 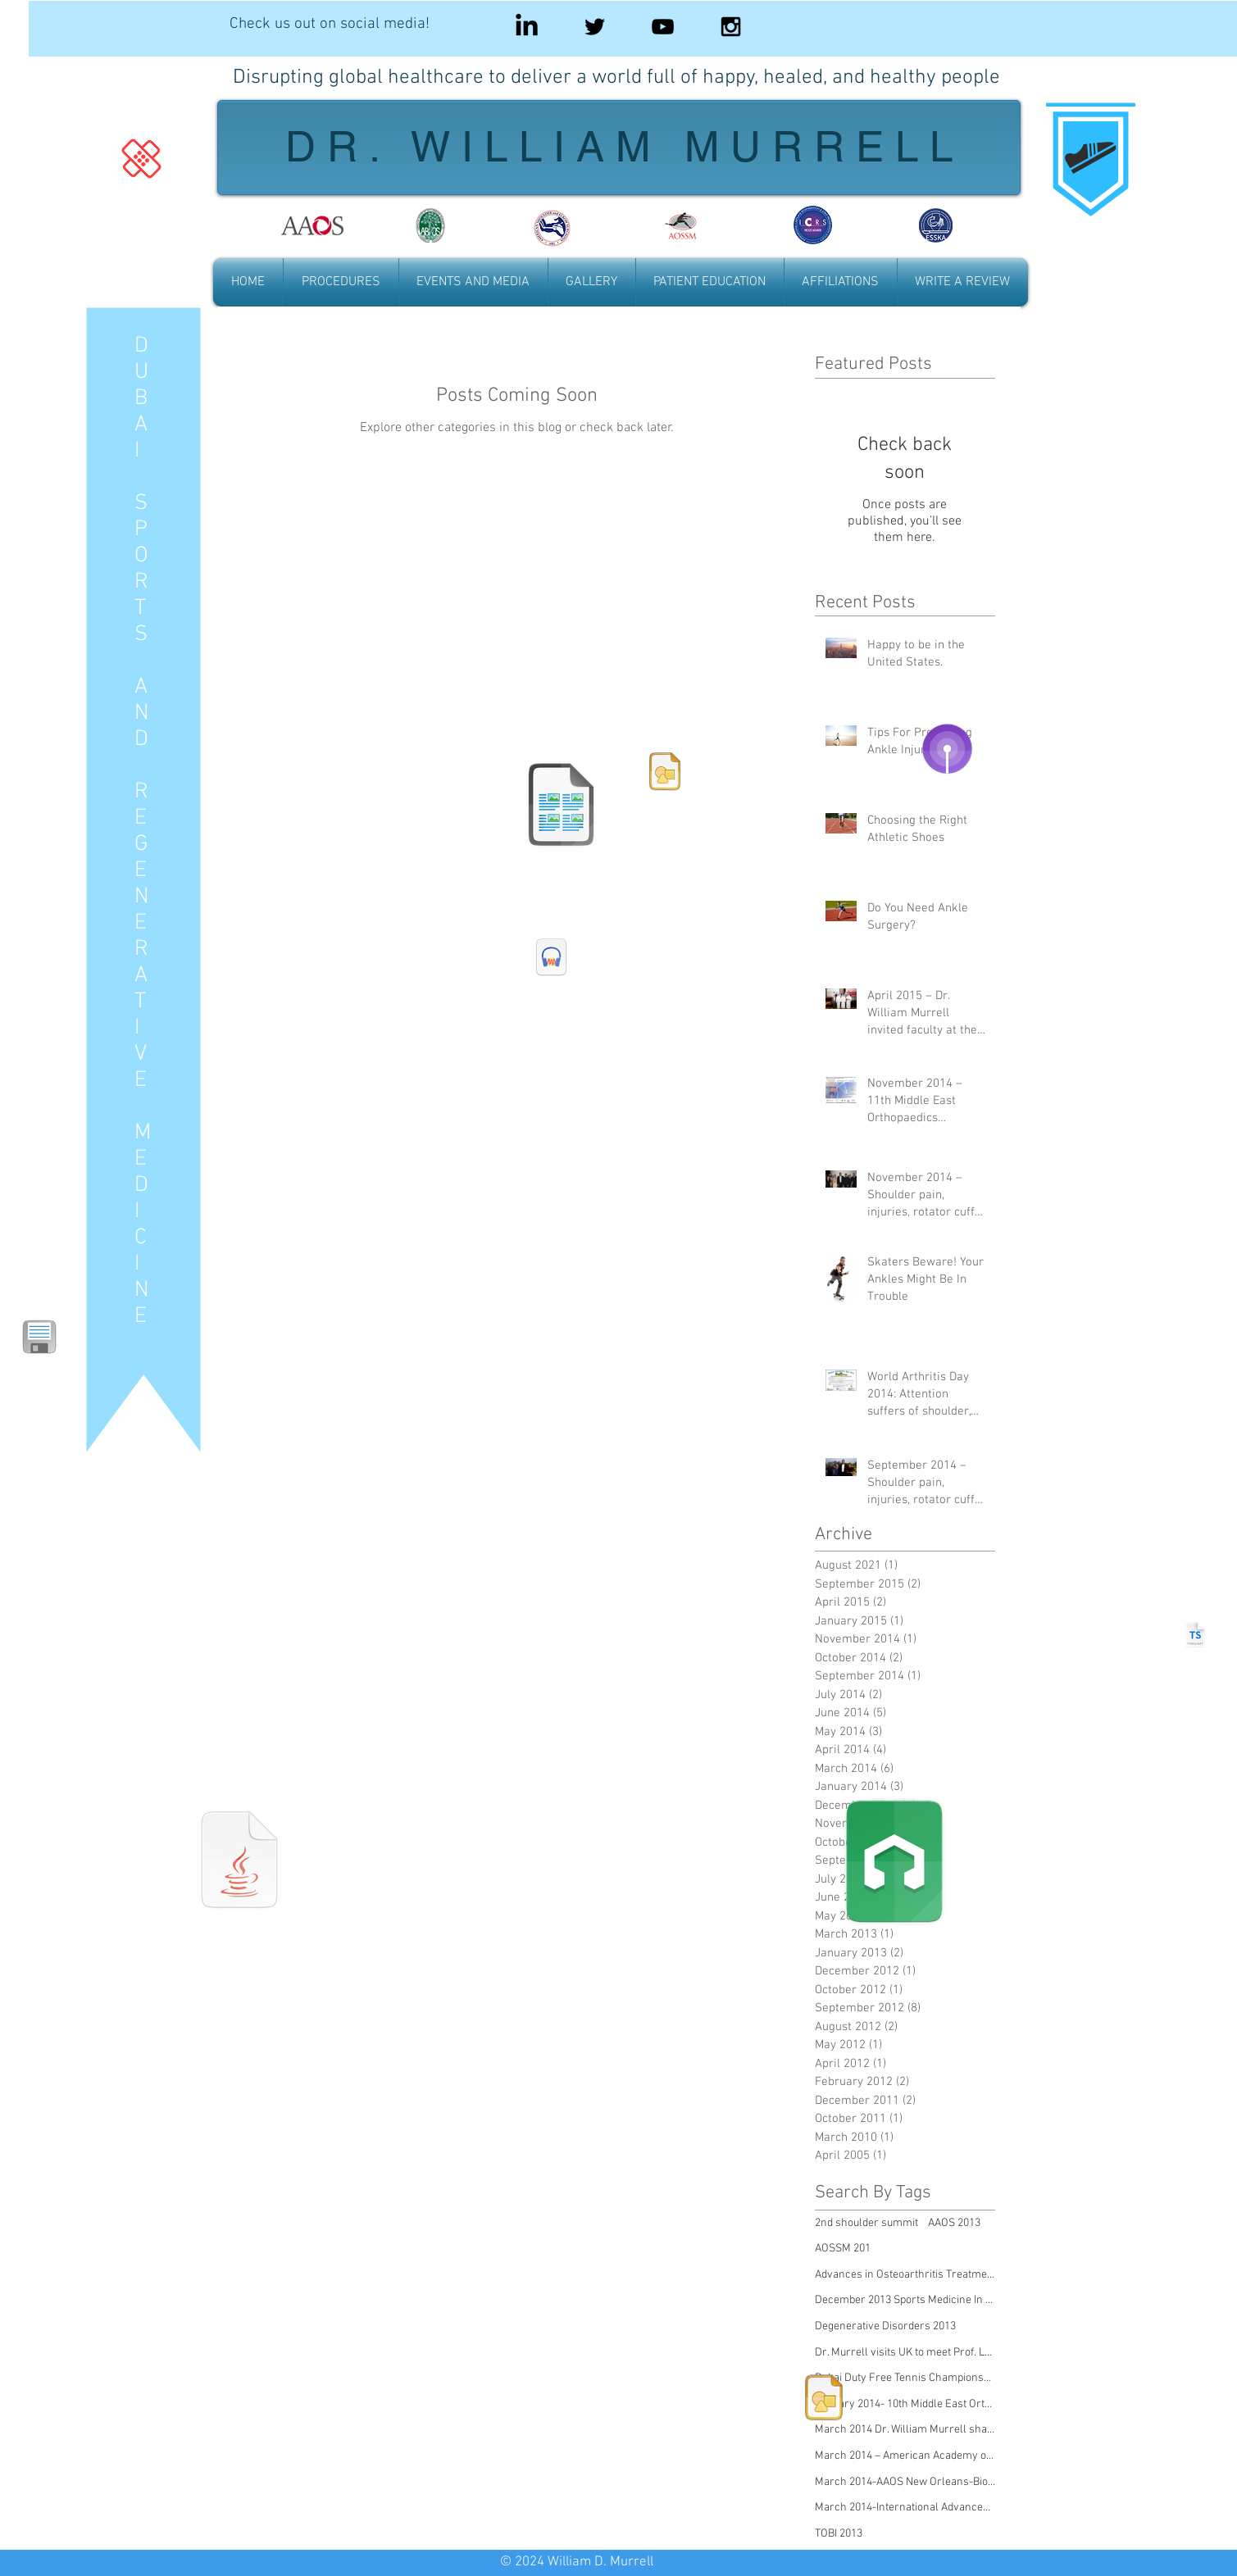 I want to click on an audacity audio project file, so click(x=551, y=956).